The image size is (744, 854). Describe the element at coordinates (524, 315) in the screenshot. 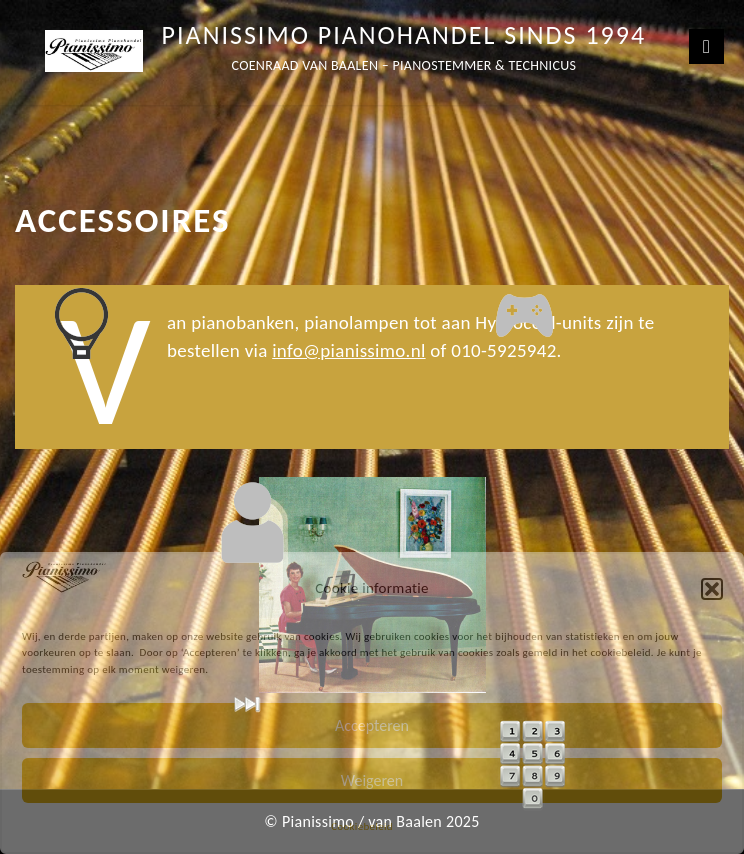

I see `open games or gaming applications` at that location.